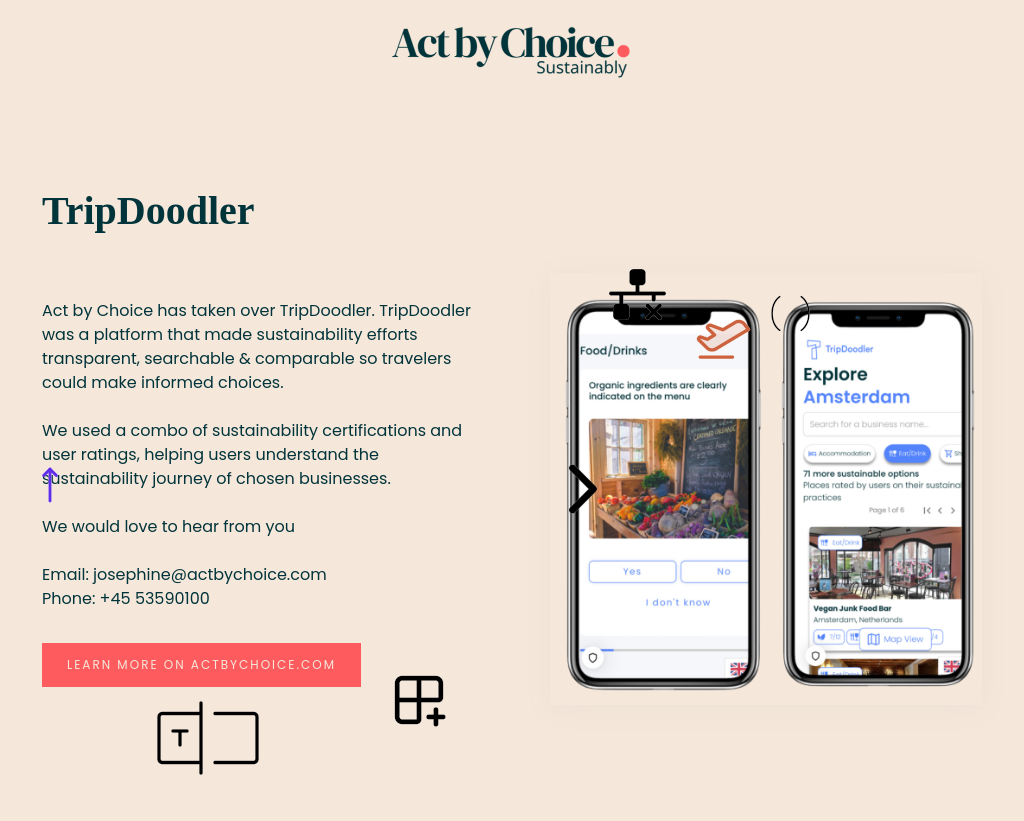  What do you see at coordinates (637, 295) in the screenshot?
I see `network connection failed or unavailable` at bounding box center [637, 295].